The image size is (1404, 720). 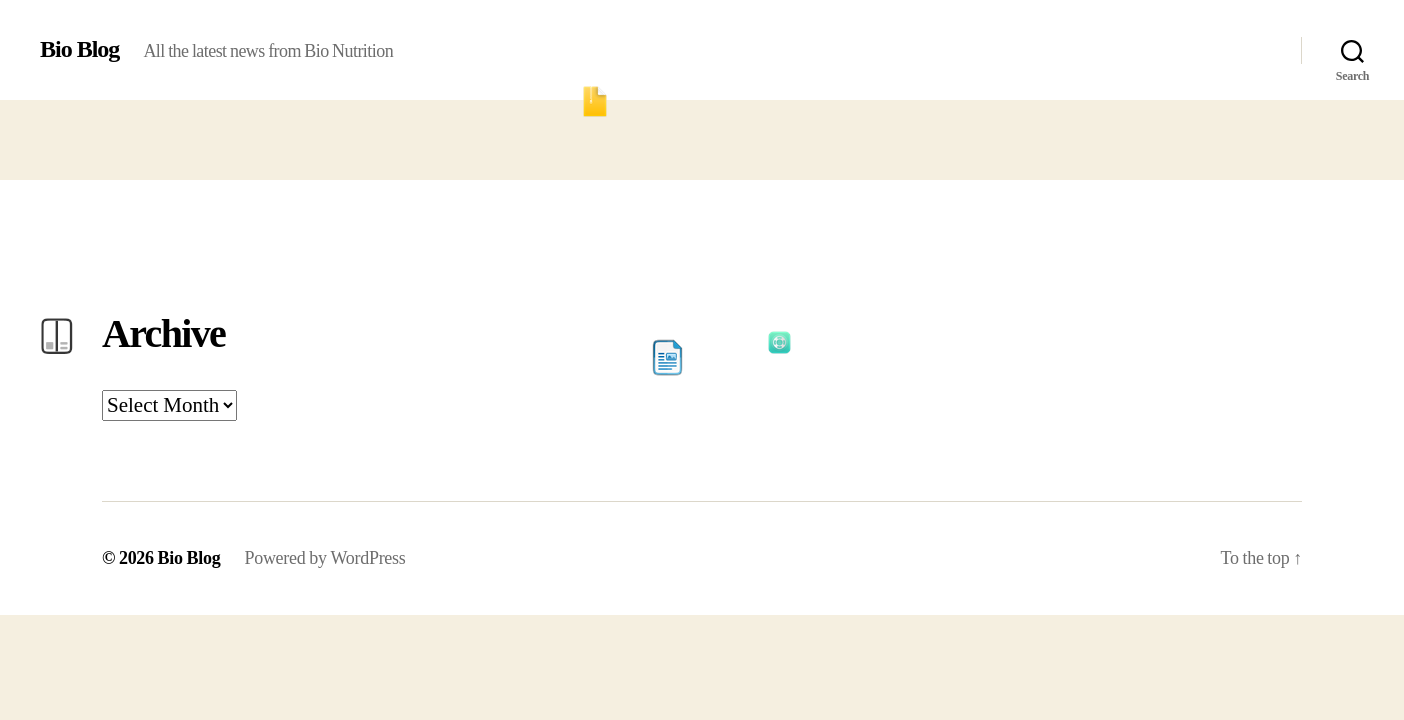 I want to click on open a libreoffice writer document, so click(x=667, y=357).